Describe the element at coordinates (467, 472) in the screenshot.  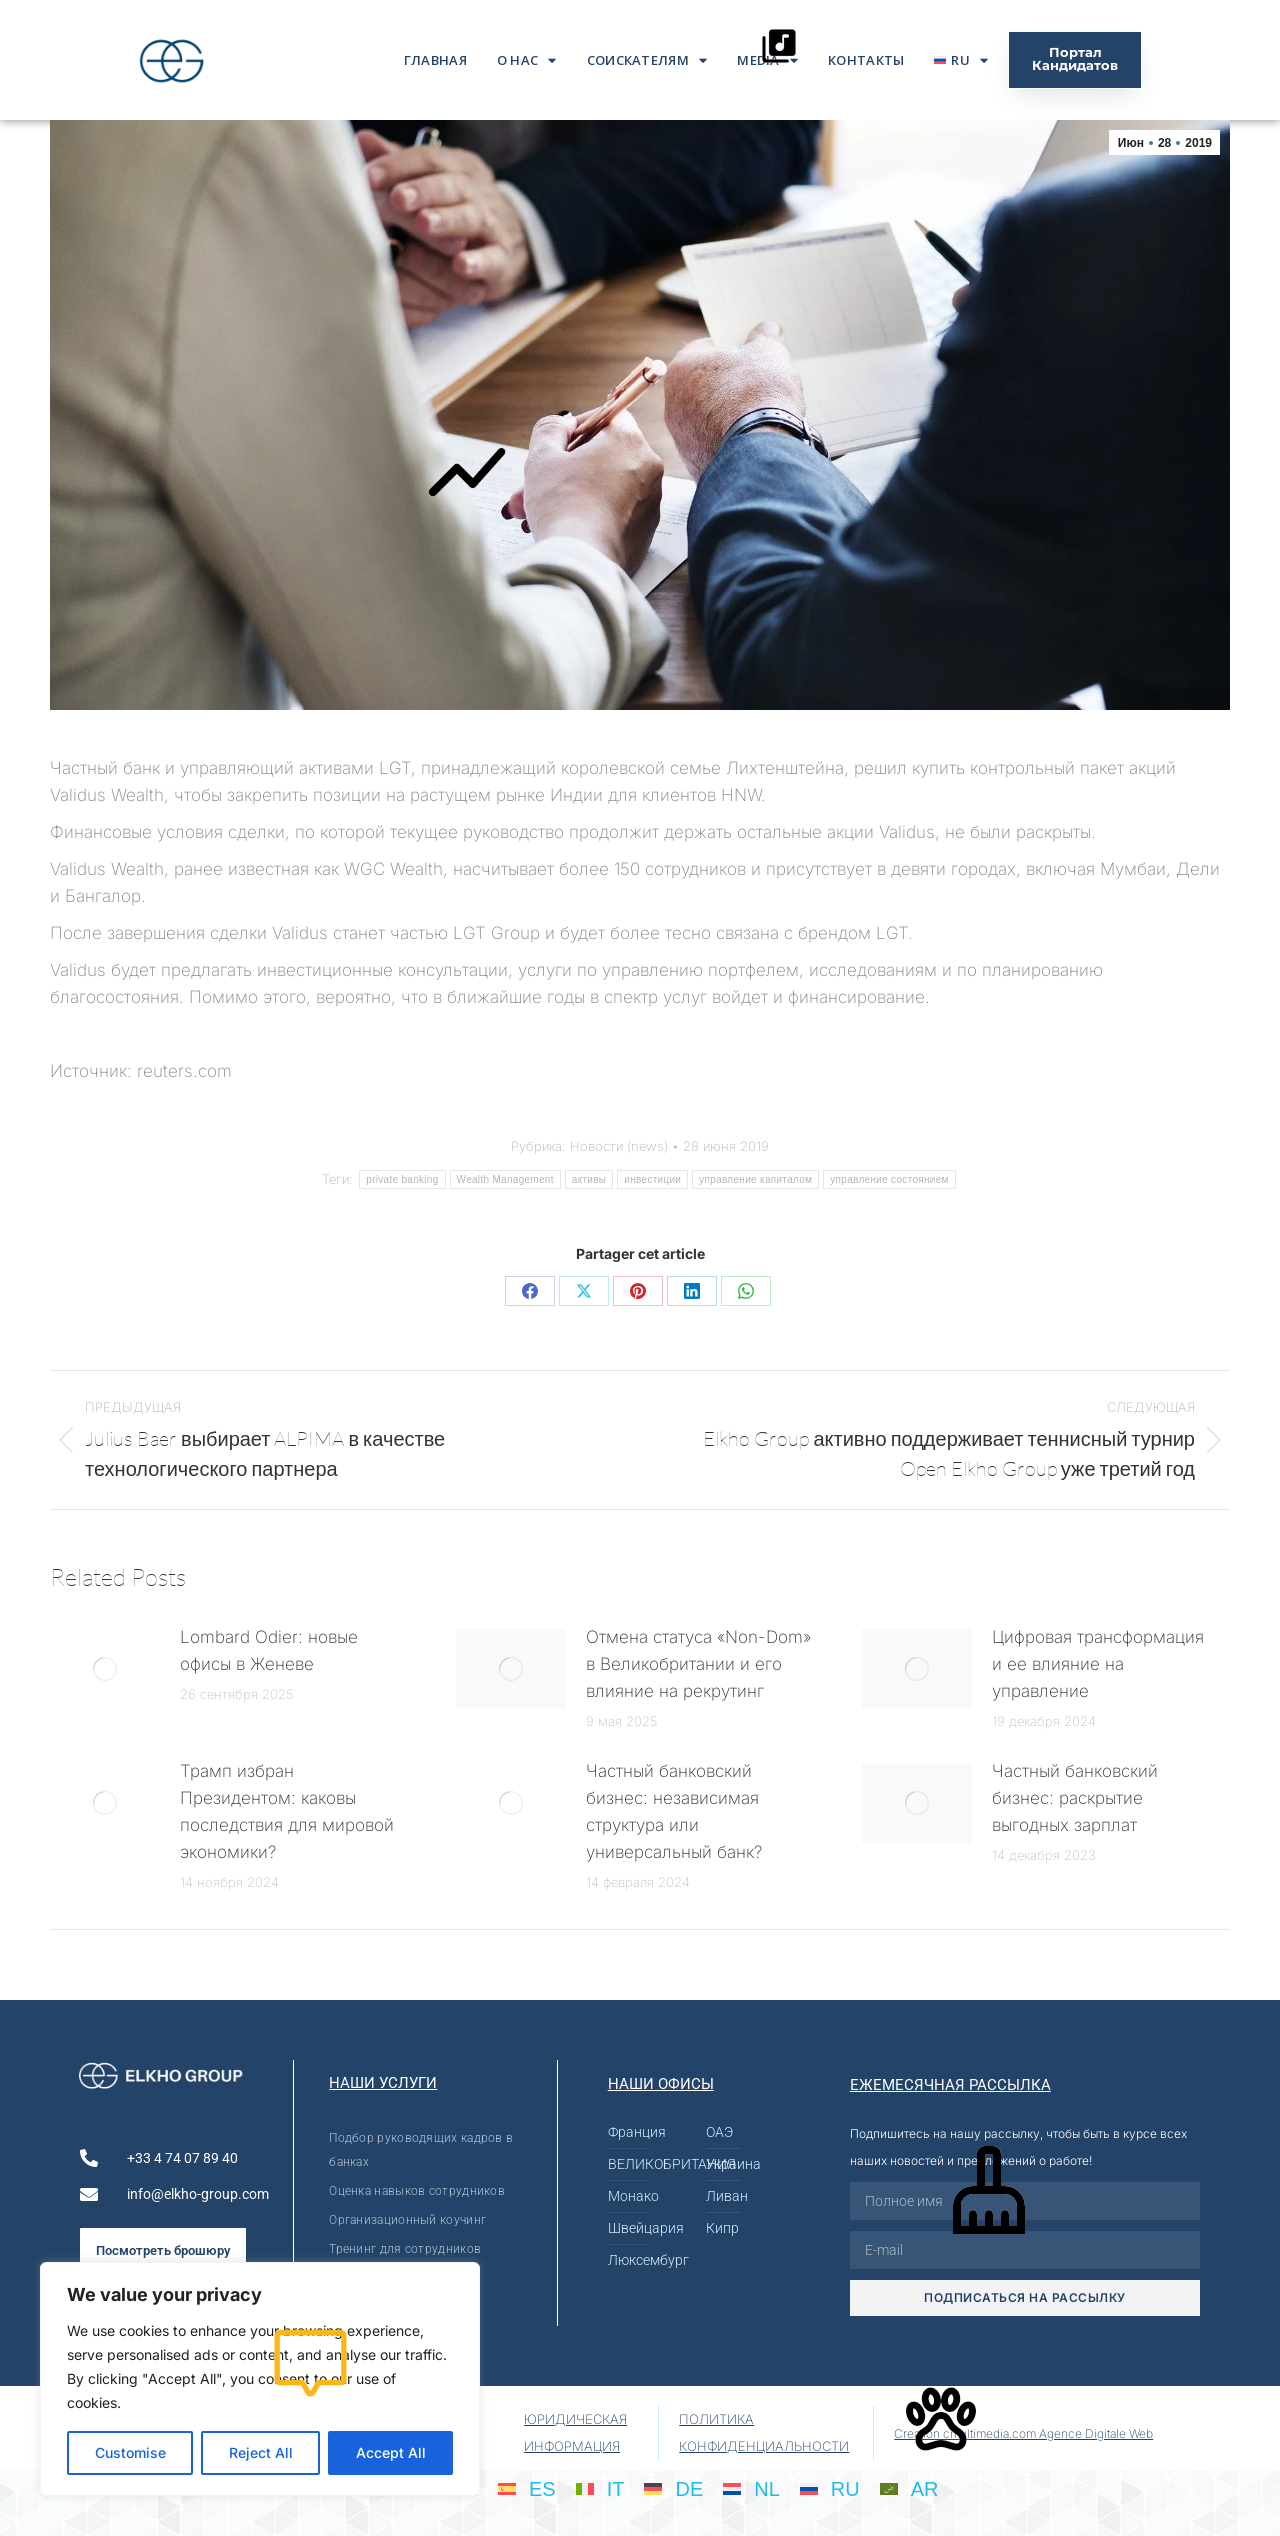
I see `view analytics or statistics` at that location.